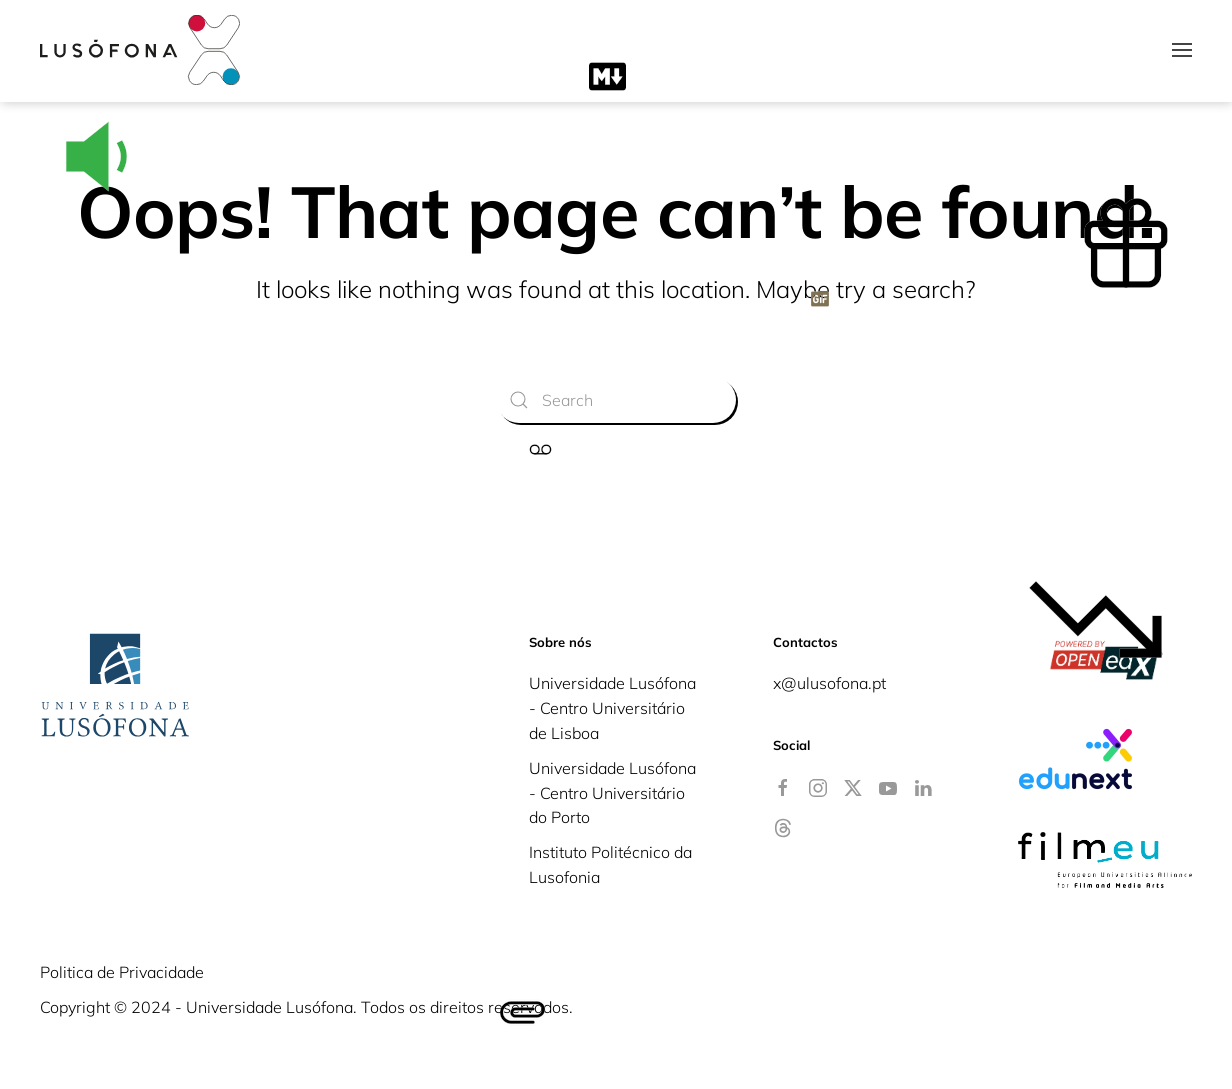 This screenshot has width=1232, height=1089. I want to click on access voicemail messages, so click(540, 449).